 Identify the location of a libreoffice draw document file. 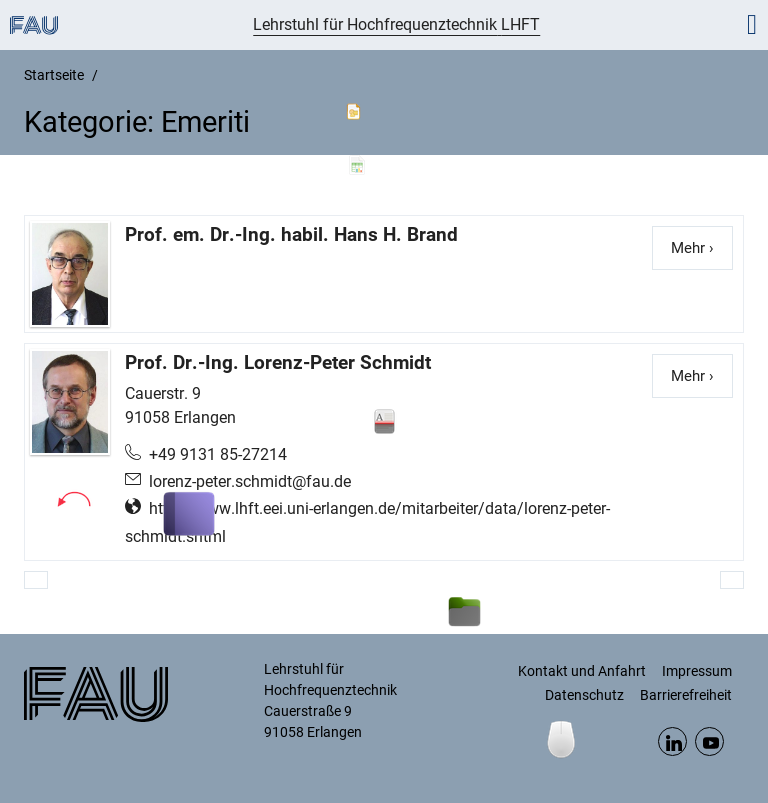
(353, 111).